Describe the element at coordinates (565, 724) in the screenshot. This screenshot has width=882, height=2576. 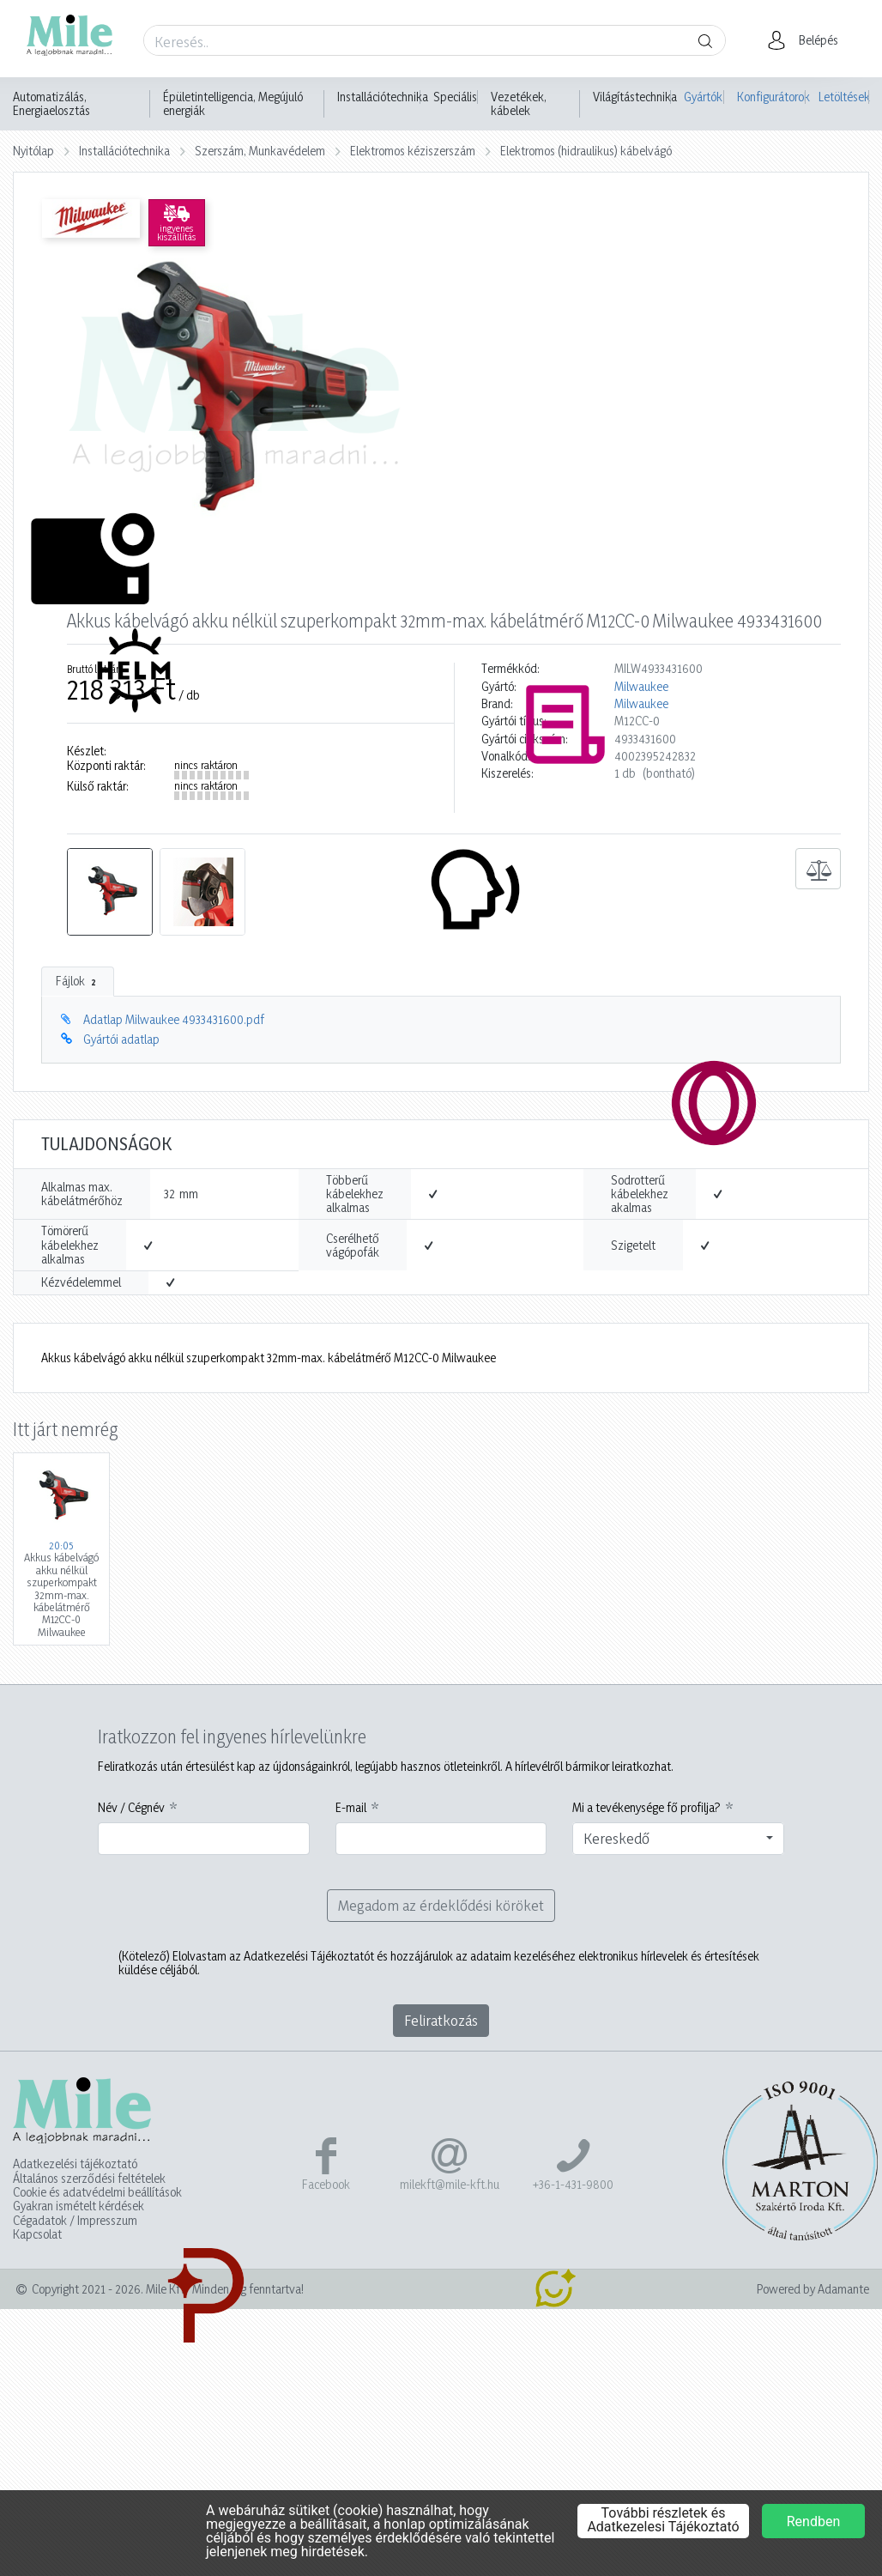
I see `view document list or file directory` at that location.